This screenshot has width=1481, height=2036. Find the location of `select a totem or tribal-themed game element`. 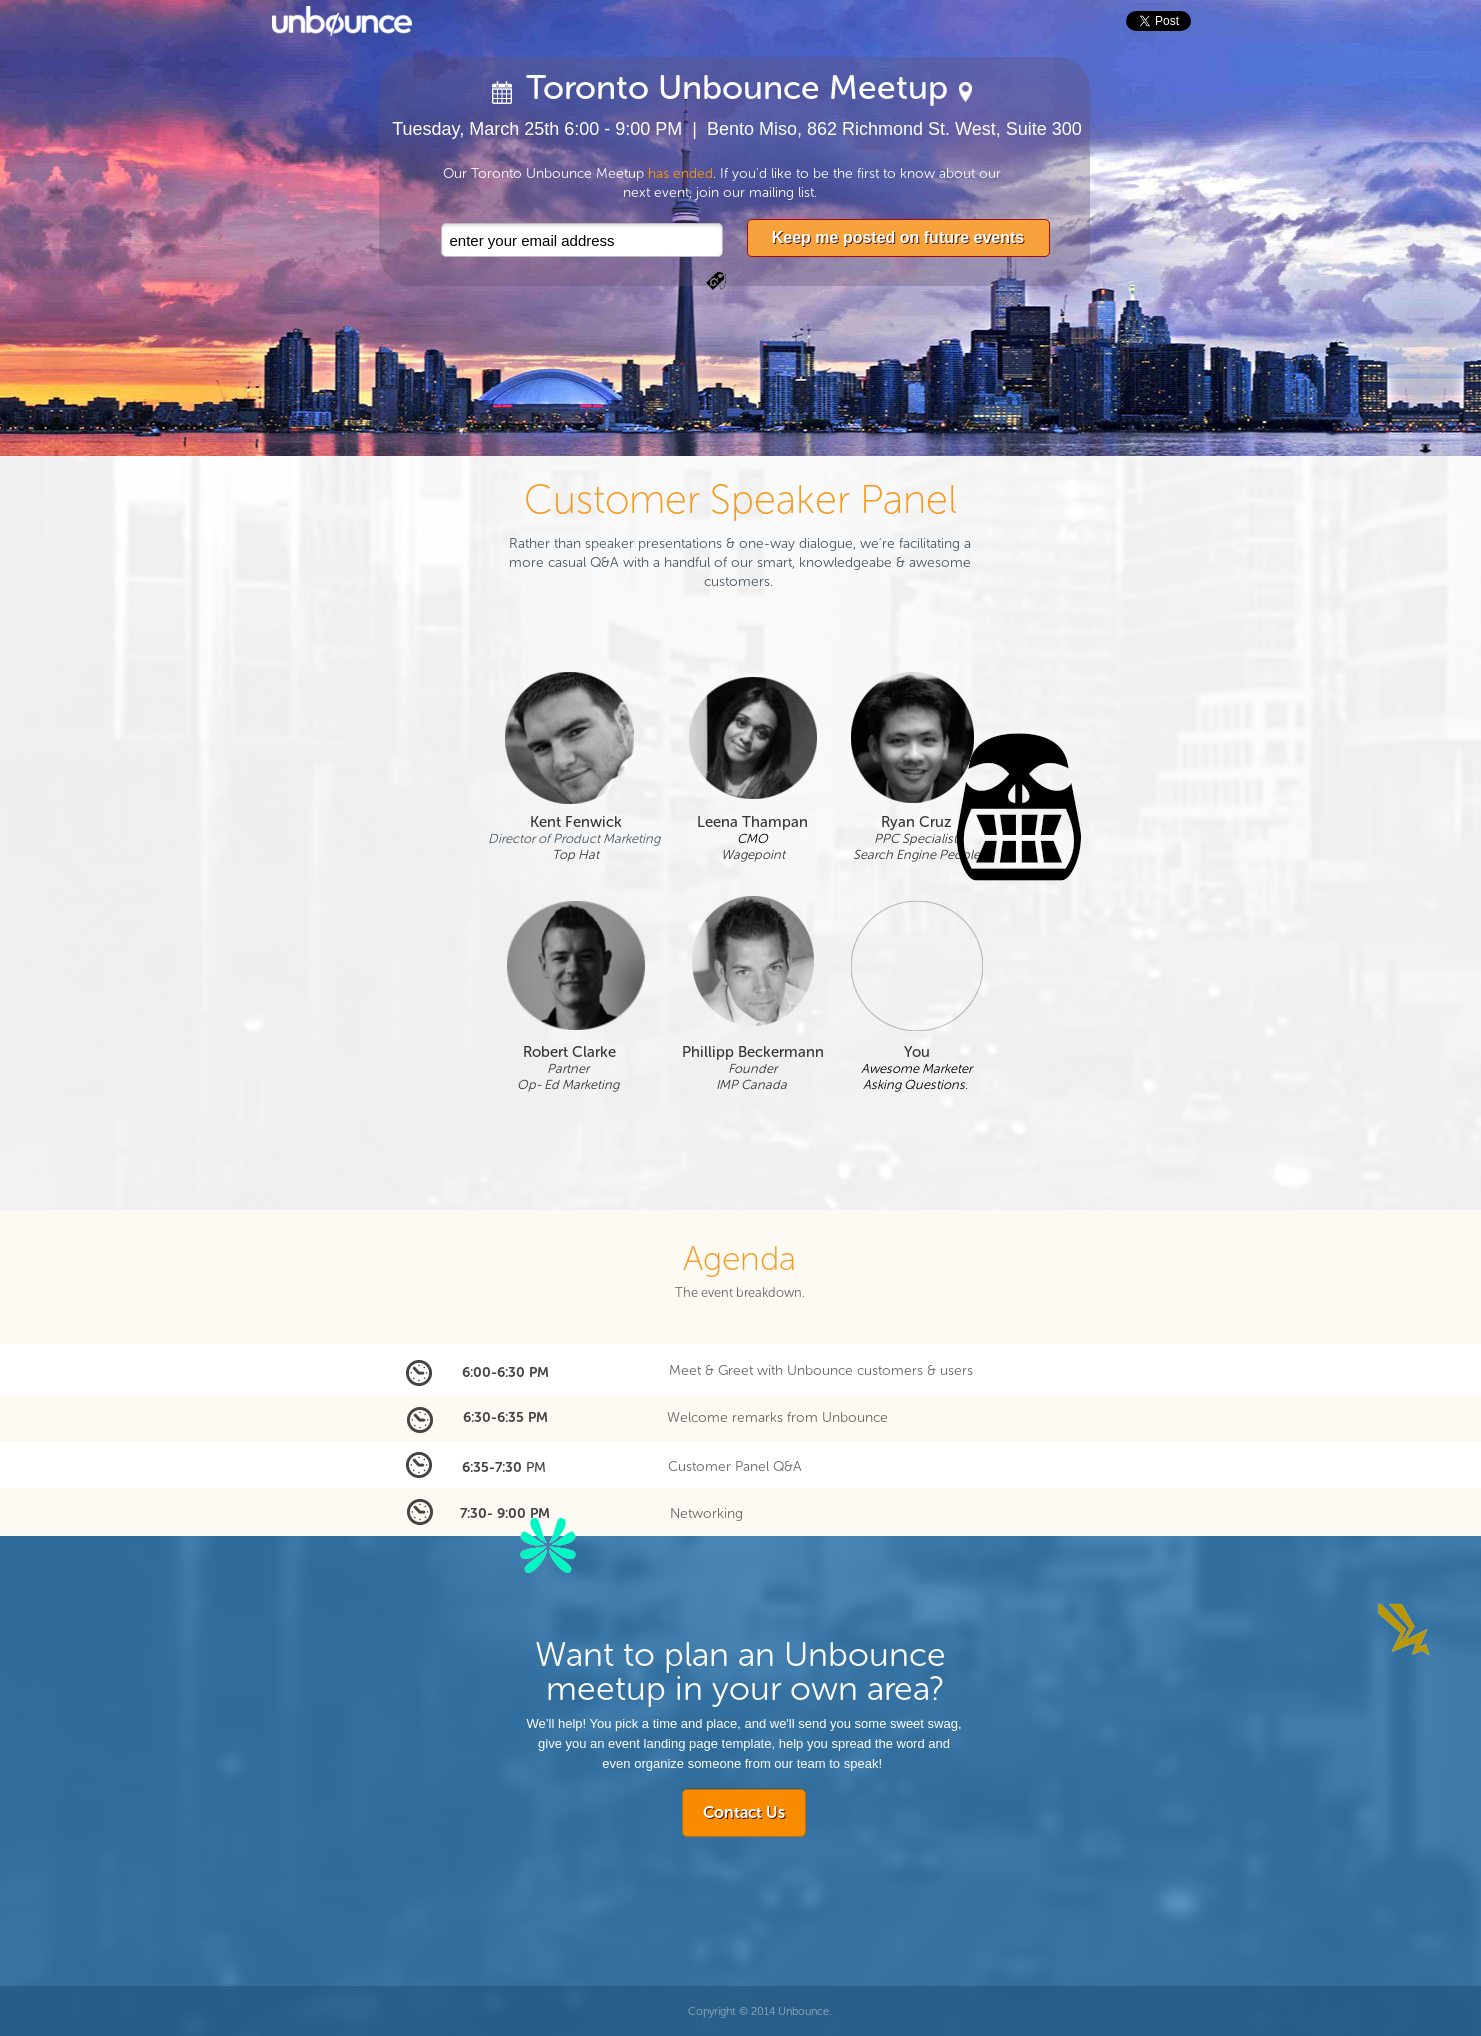

select a totem or tribal-themed game element is located at coordinates (1019, 806).